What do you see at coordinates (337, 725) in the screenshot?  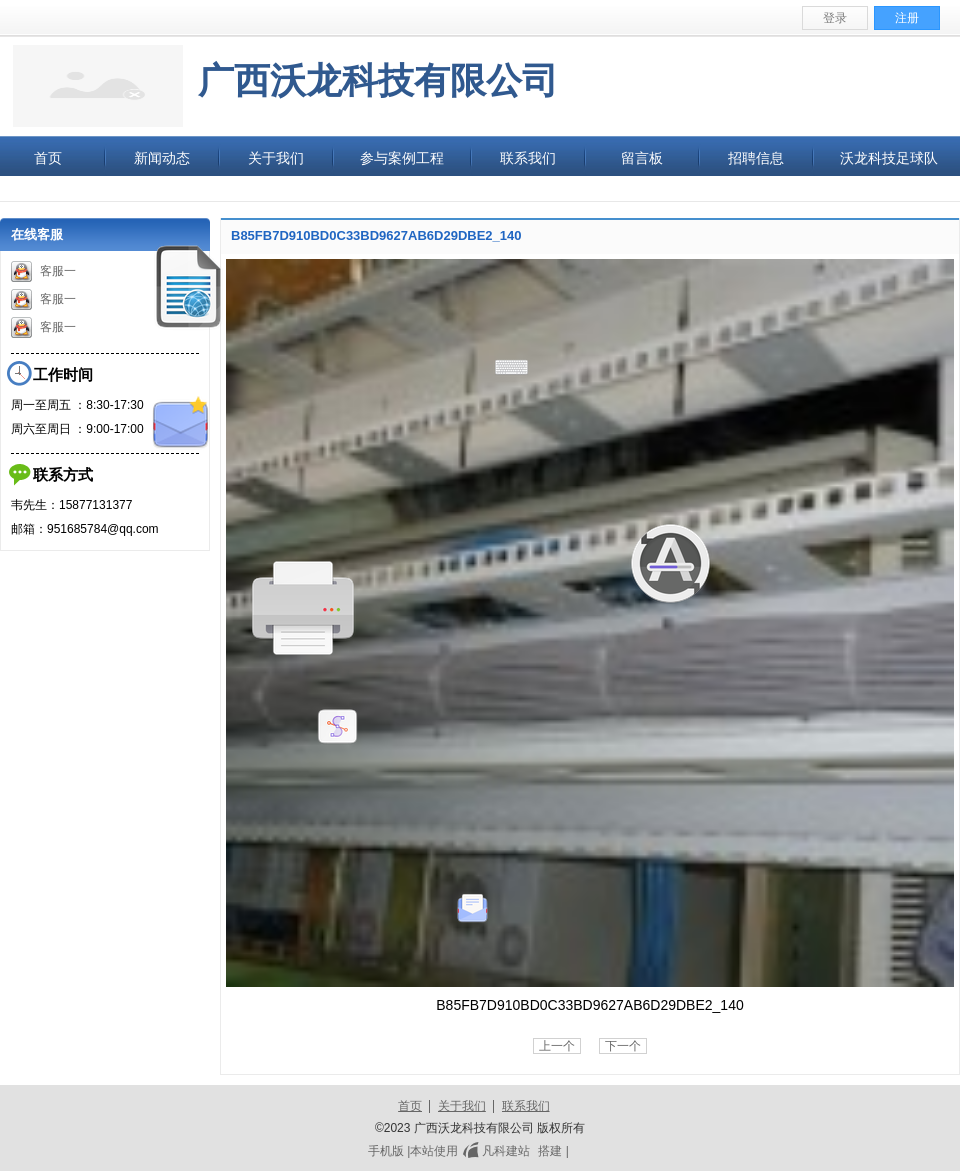 I see `compressed SVG vector image file` at bounding box center [337, 725].